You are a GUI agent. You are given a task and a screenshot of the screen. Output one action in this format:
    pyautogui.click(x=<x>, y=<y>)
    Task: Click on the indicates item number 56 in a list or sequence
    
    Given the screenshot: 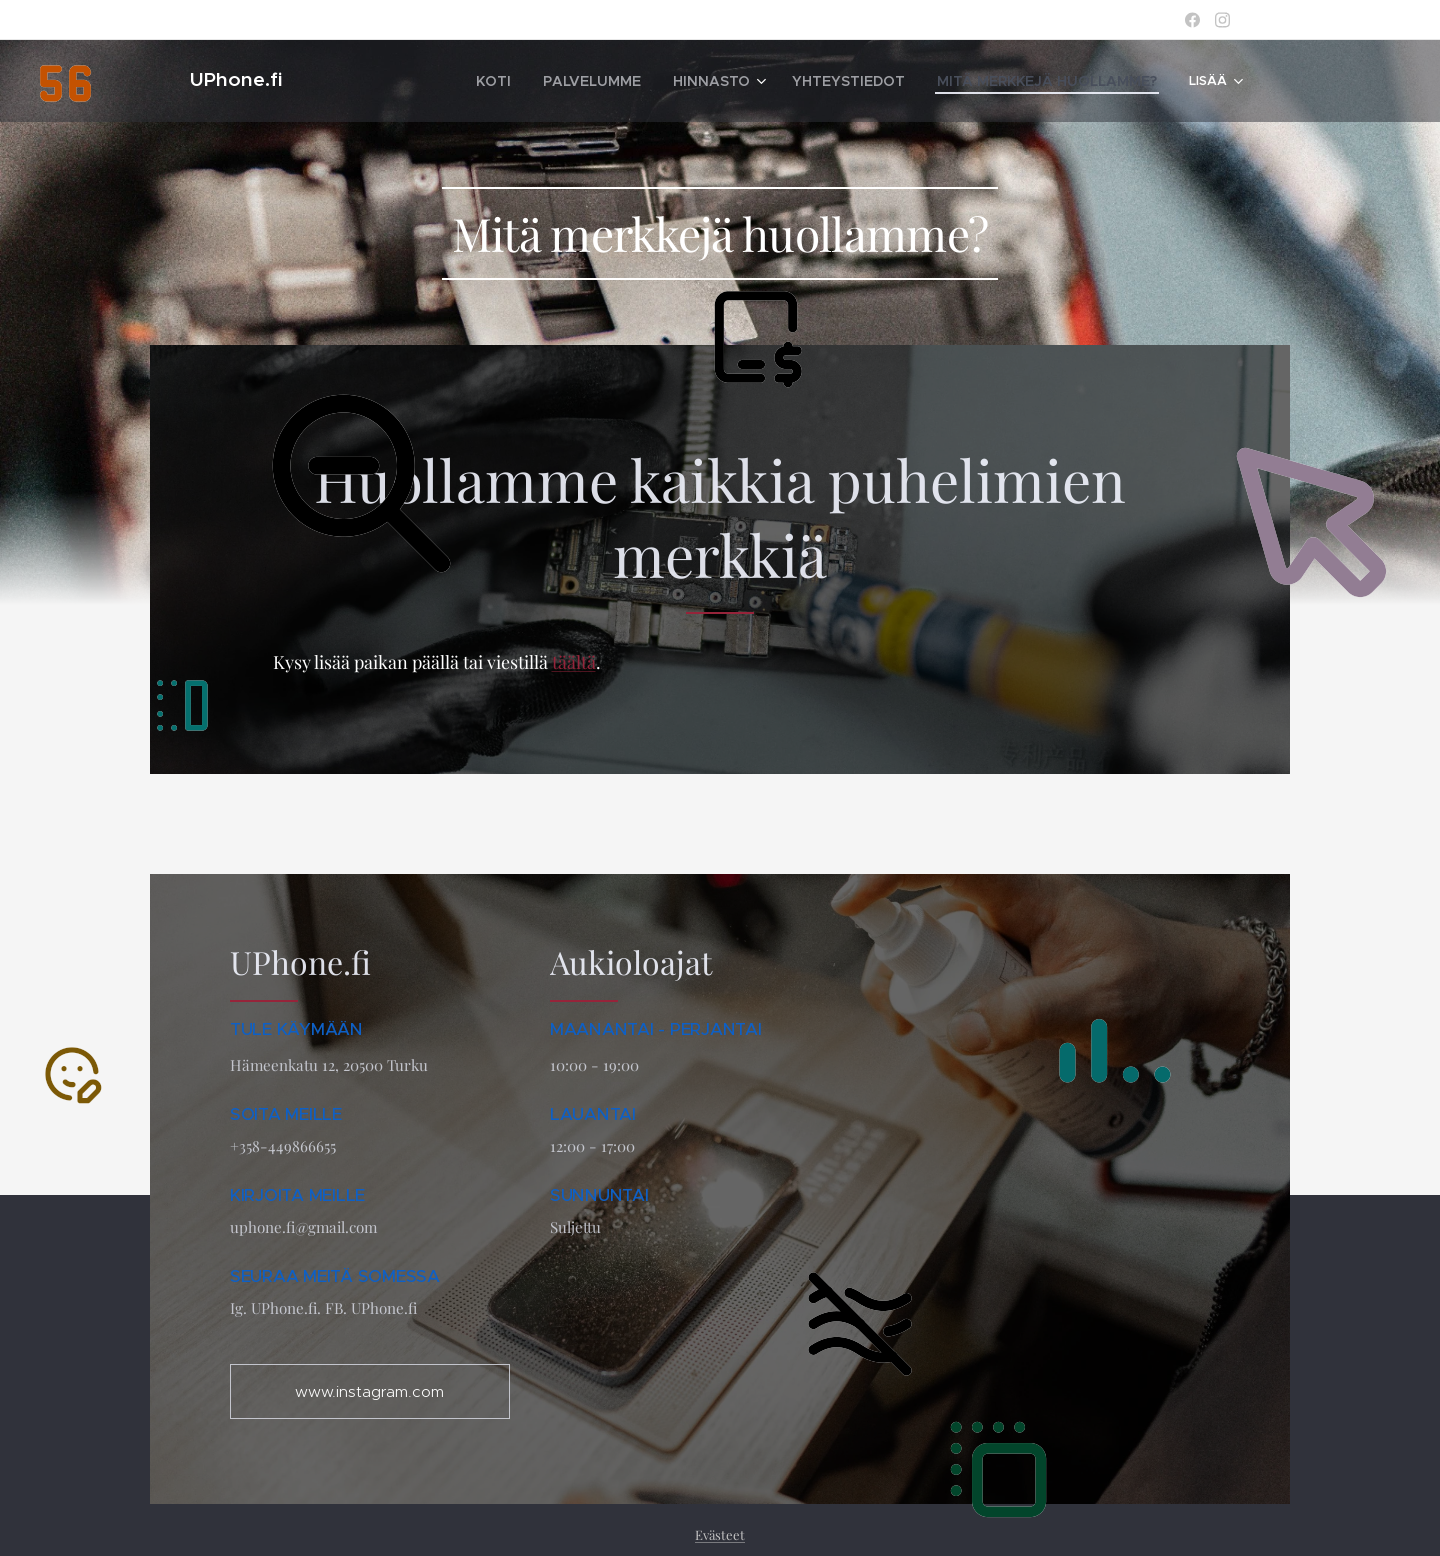 What is the action you would take?
    pyautogui.click(x=65, y=83)
    